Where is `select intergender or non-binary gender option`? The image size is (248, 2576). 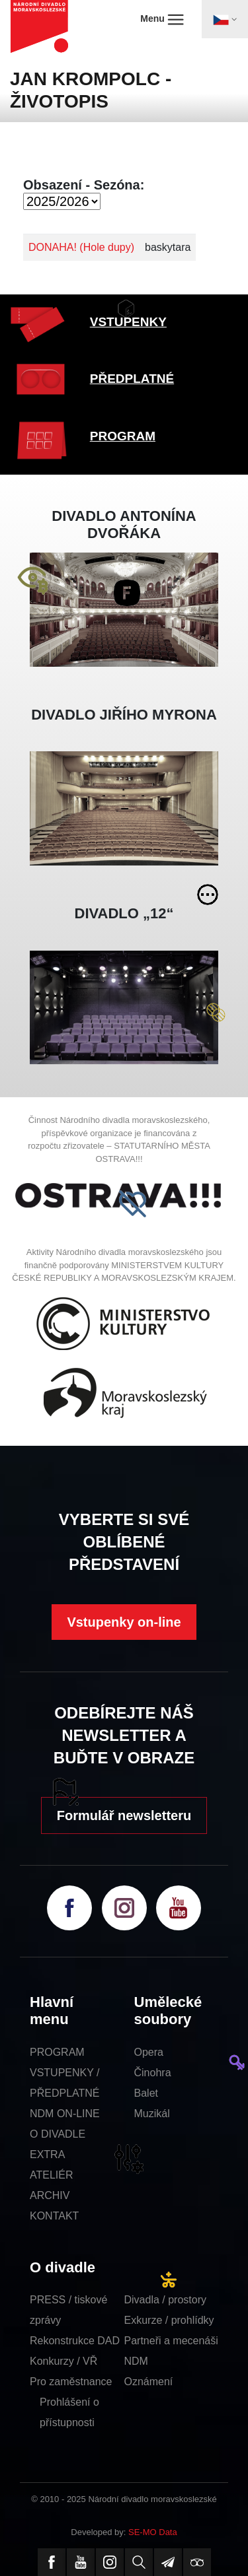
select intergender or non-binary gender option is located at coordinates (237, 2062).